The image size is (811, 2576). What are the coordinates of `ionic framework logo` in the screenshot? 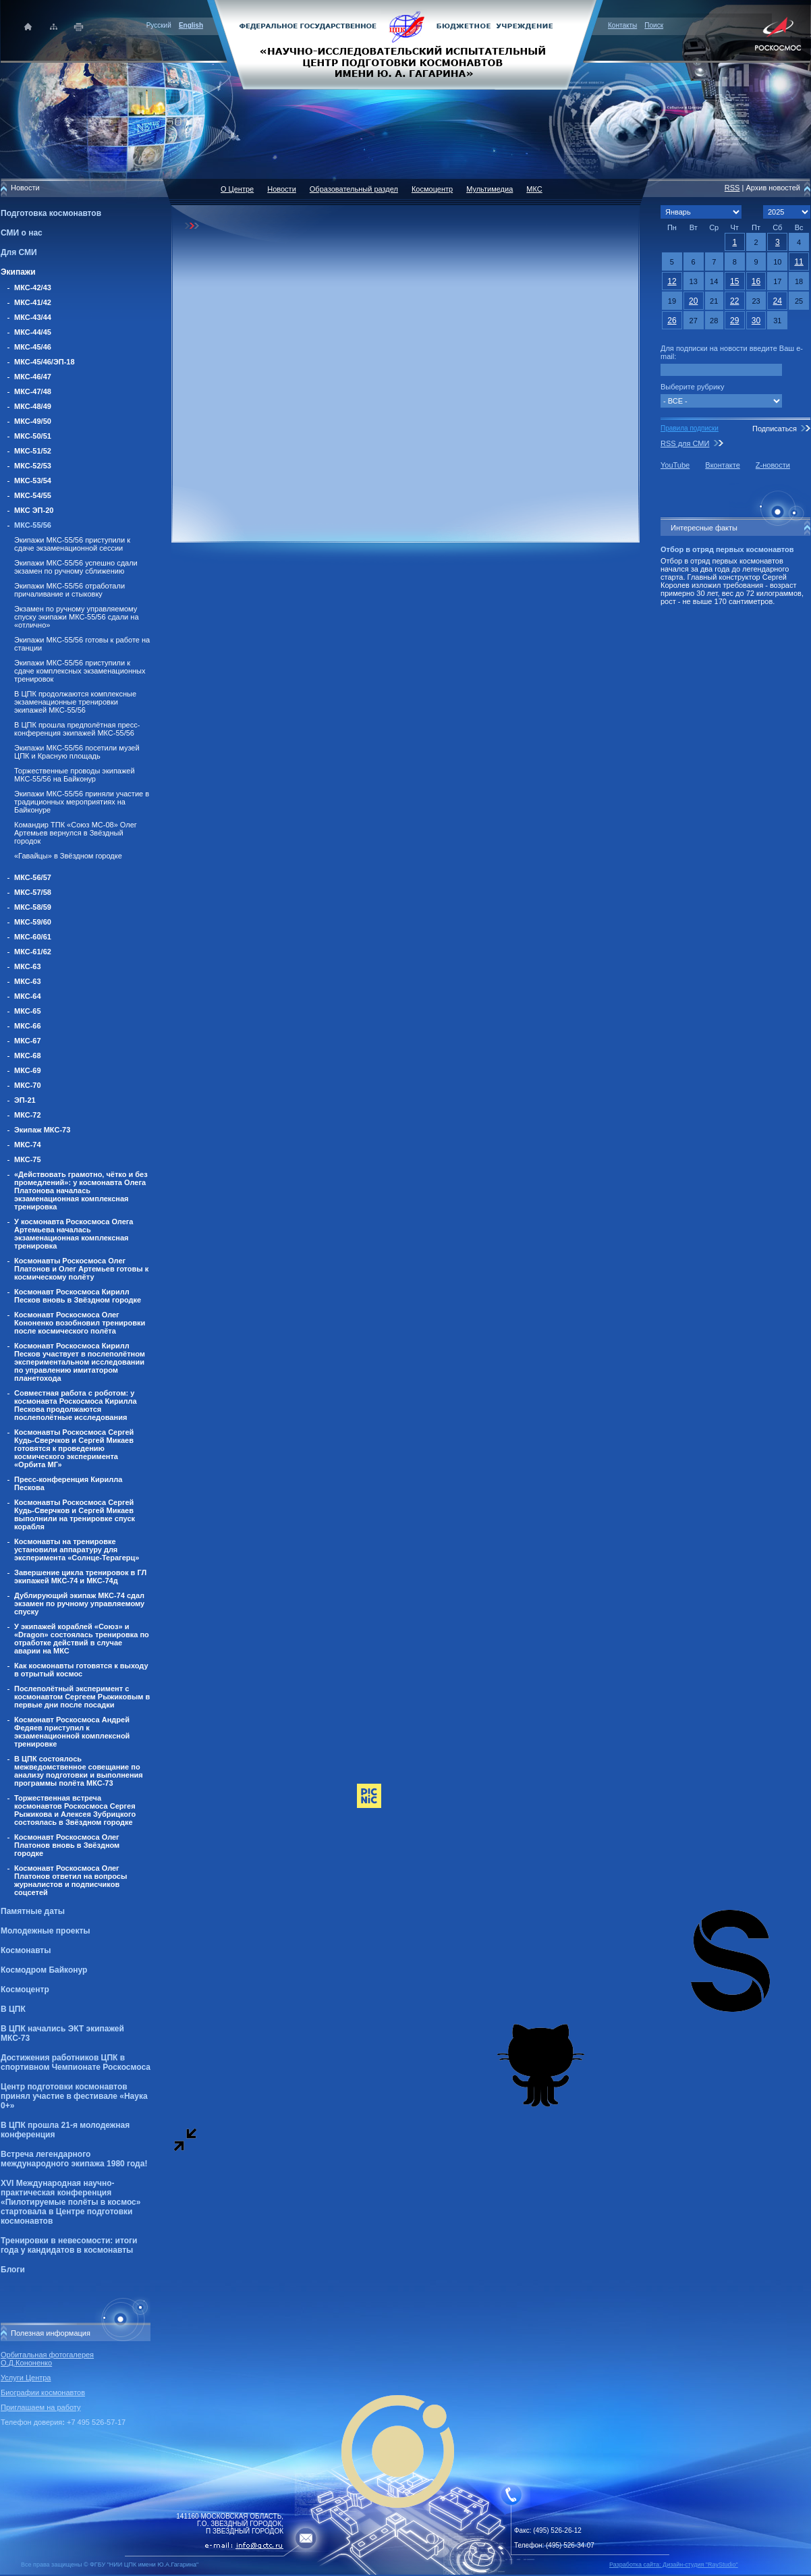 It's located at (397, 2451).